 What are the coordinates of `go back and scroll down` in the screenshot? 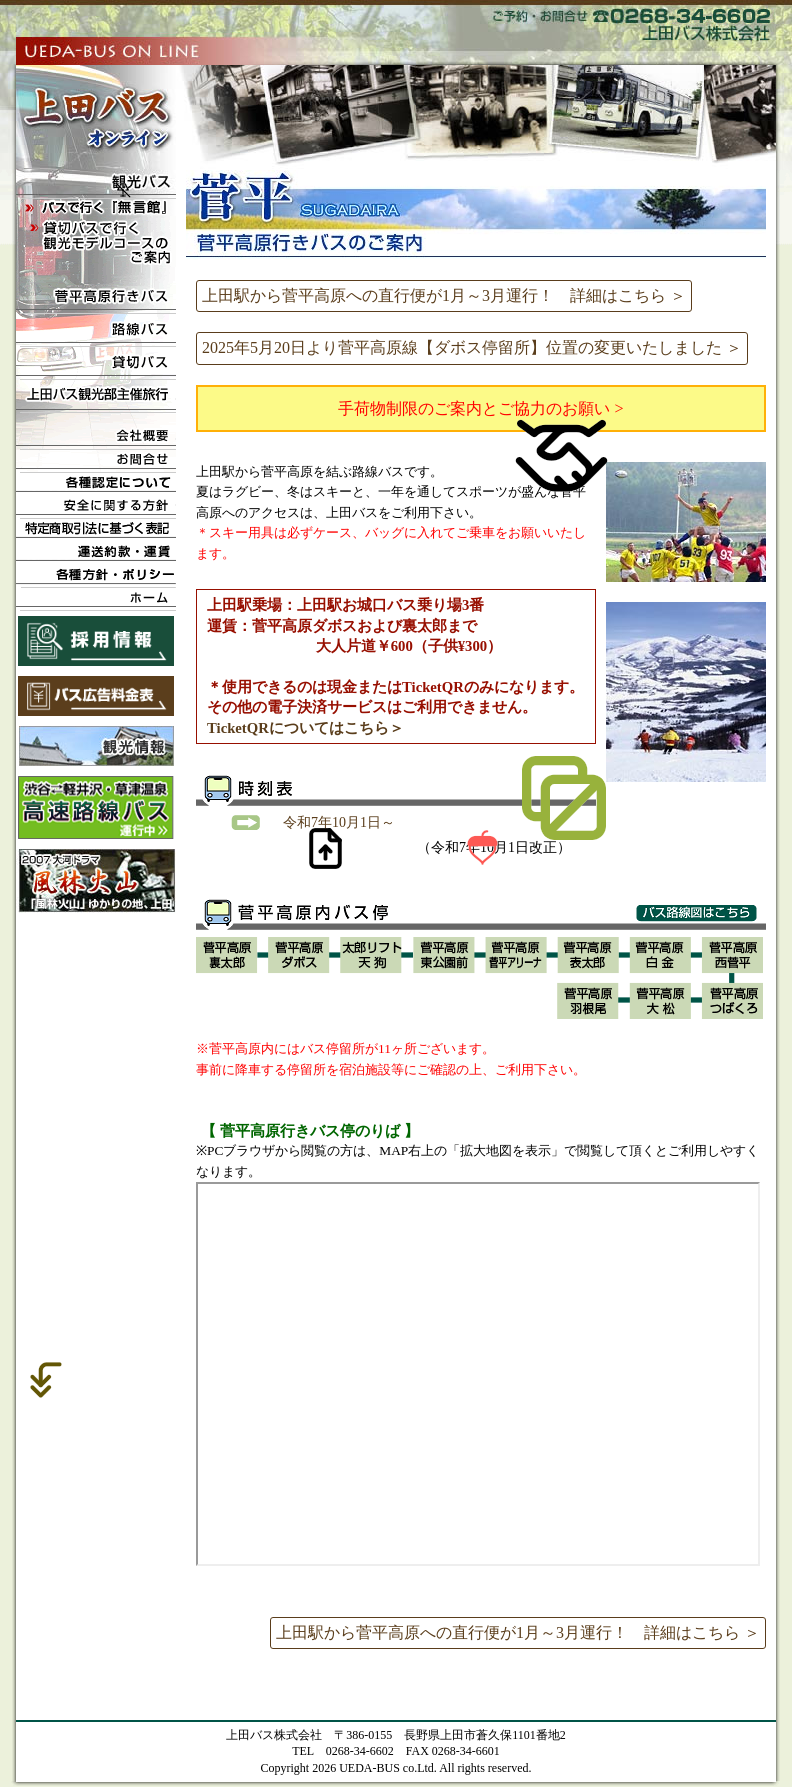 It's located at (47, 1381).